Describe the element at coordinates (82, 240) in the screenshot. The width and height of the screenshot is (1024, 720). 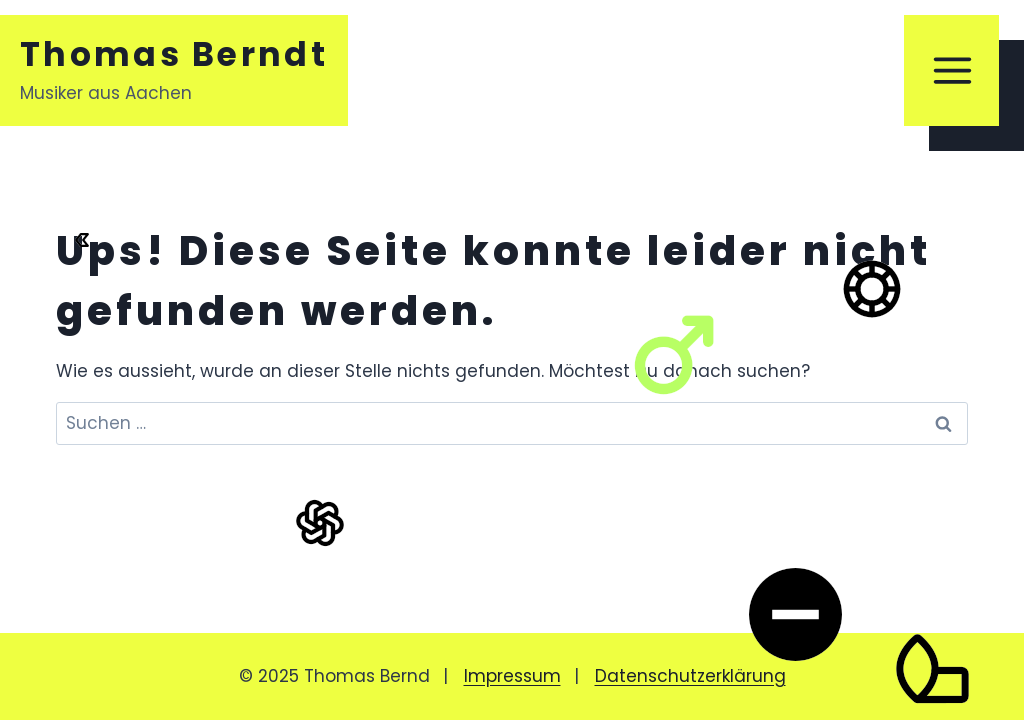
I see `navigate to previous item` at that location.